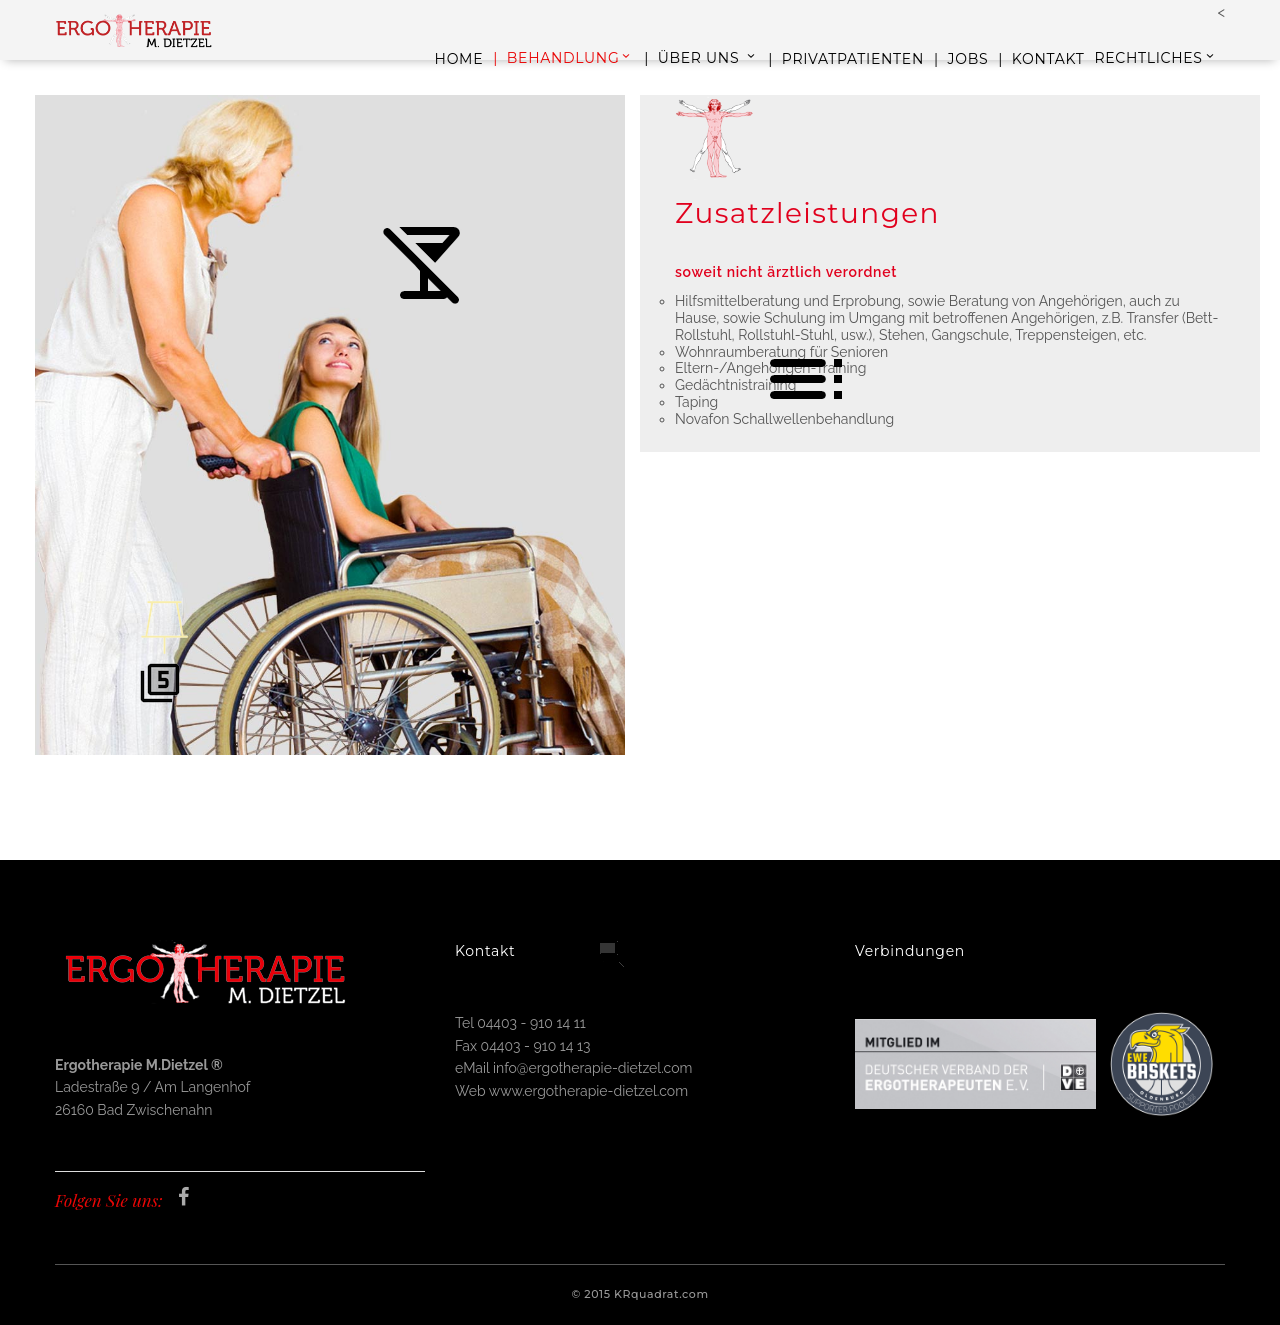  Describe the element at coordinates (164, 624) in the screenshot. I see `pin item to keep it visible` at that location.